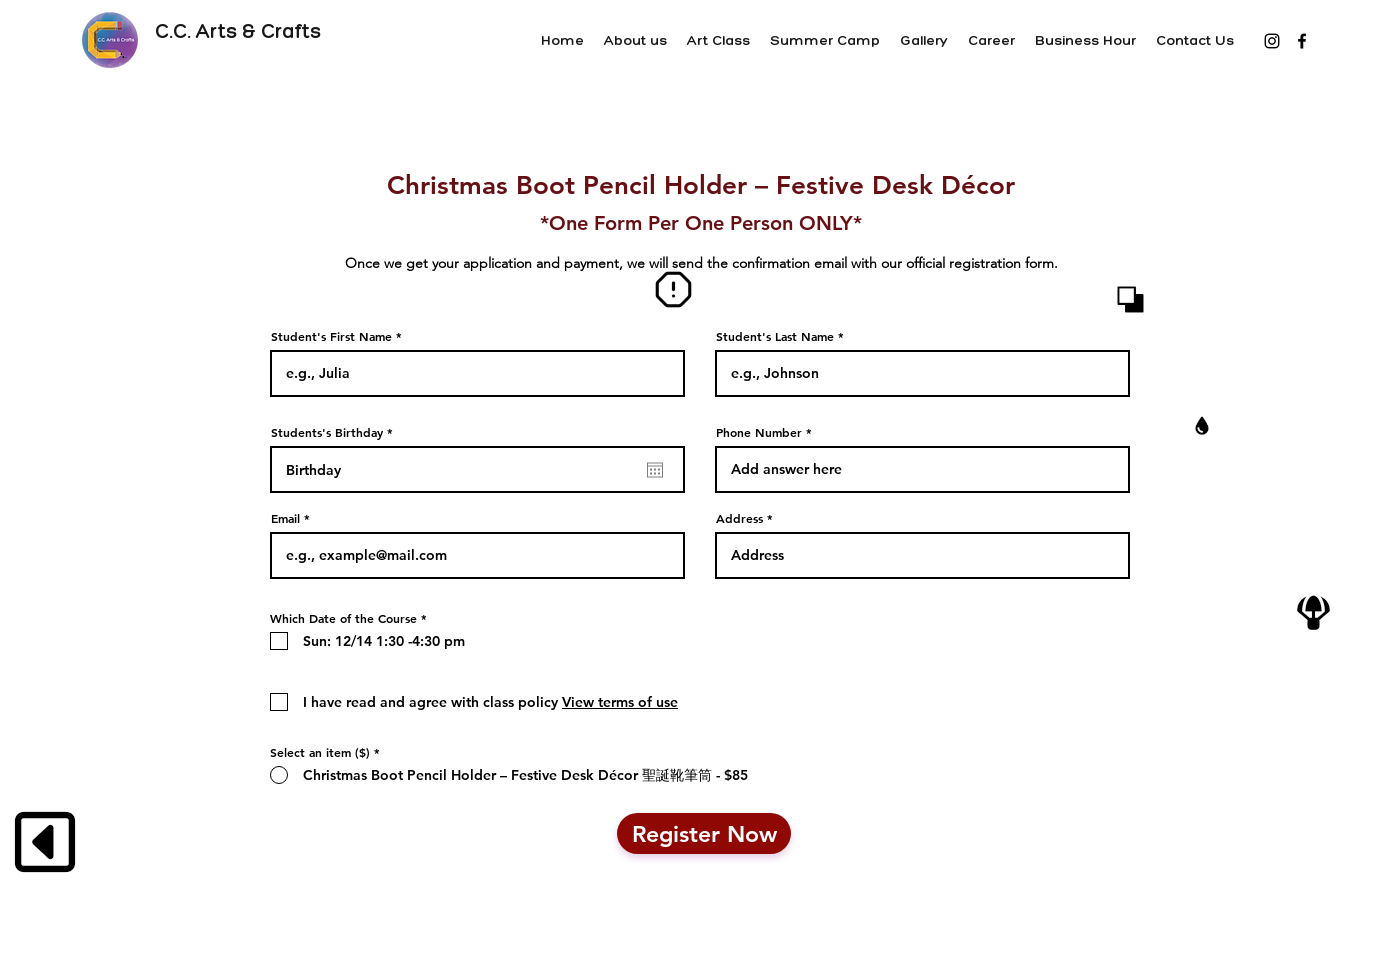 The image size is (1400, 953). What do you see at coordinates (45, 842) in the screenshot?
I see `navigate to the previous item or screen` at bounding box center [45, 842].